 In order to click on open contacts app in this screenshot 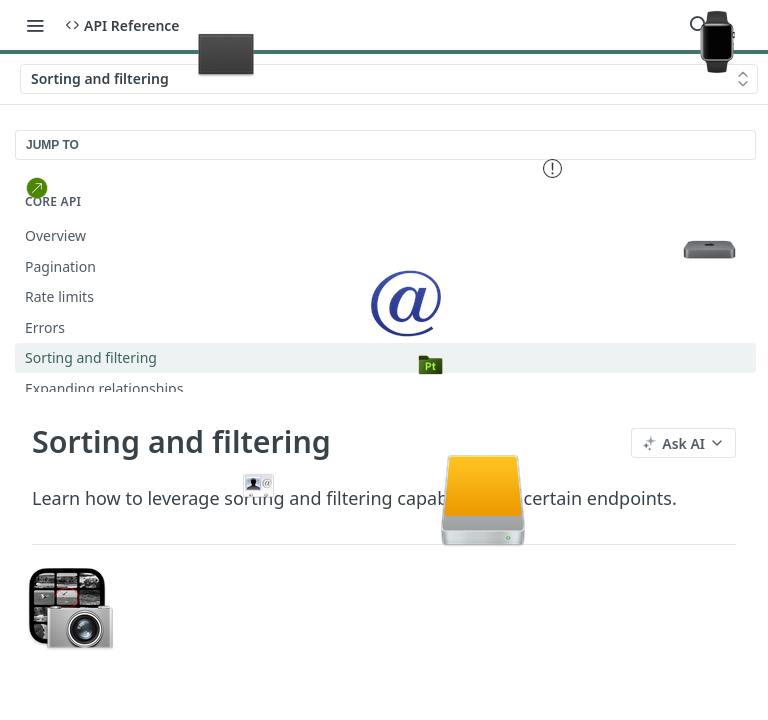, I will do `click(258, 485)`.